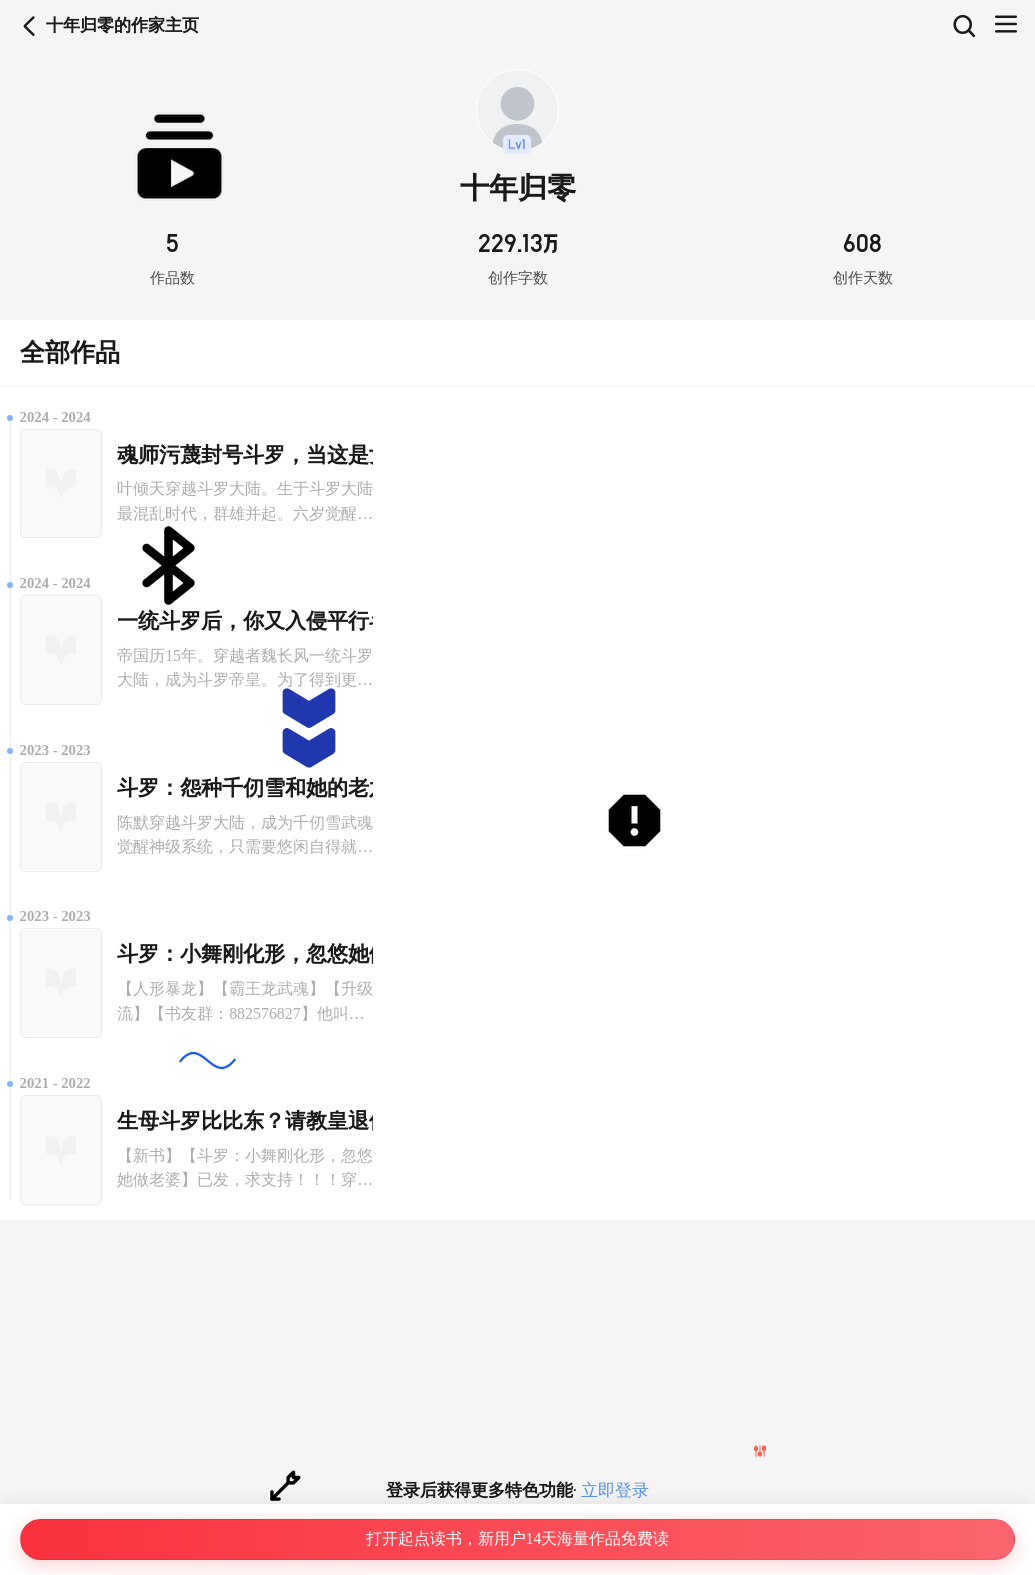 This screenshot has height=1575, width=1035. I want to click on view your subscriptions, so click(179, 156).